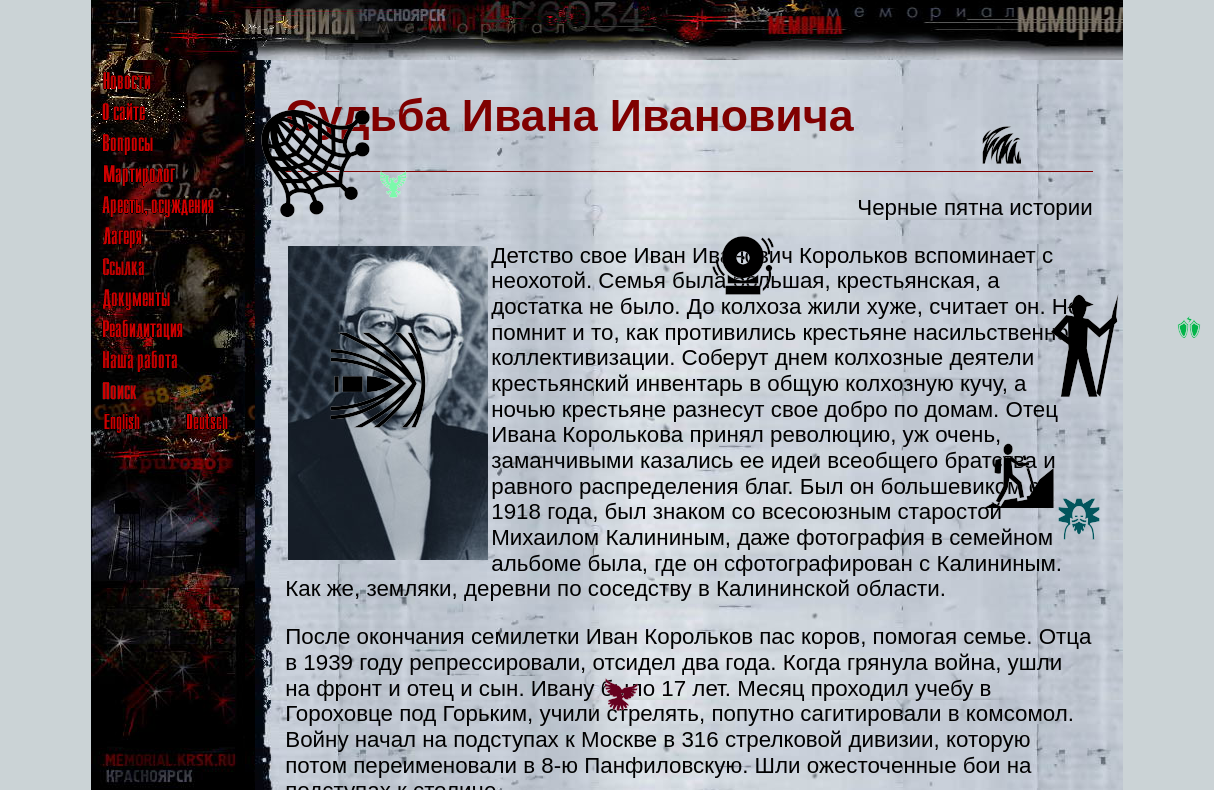 The width and height of the screenshot is (1214, 790). Describe the element at coordinates (621, 695) in the screenshot. I see `indicates peace or harmony state` at that location.